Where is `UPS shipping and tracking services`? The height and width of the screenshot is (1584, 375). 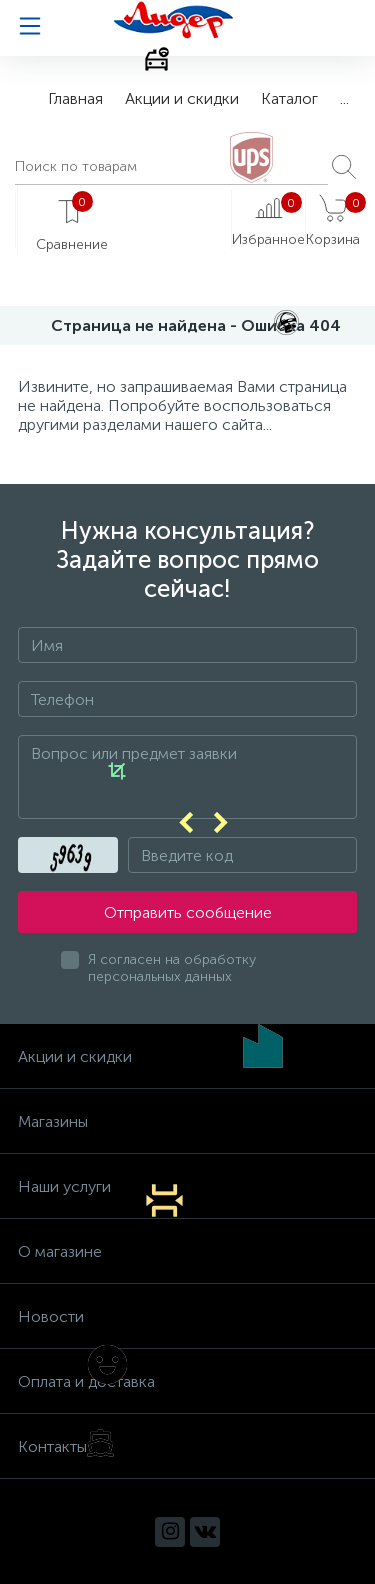
UPS shipping and tracking services is located at coordinates (251, 157).